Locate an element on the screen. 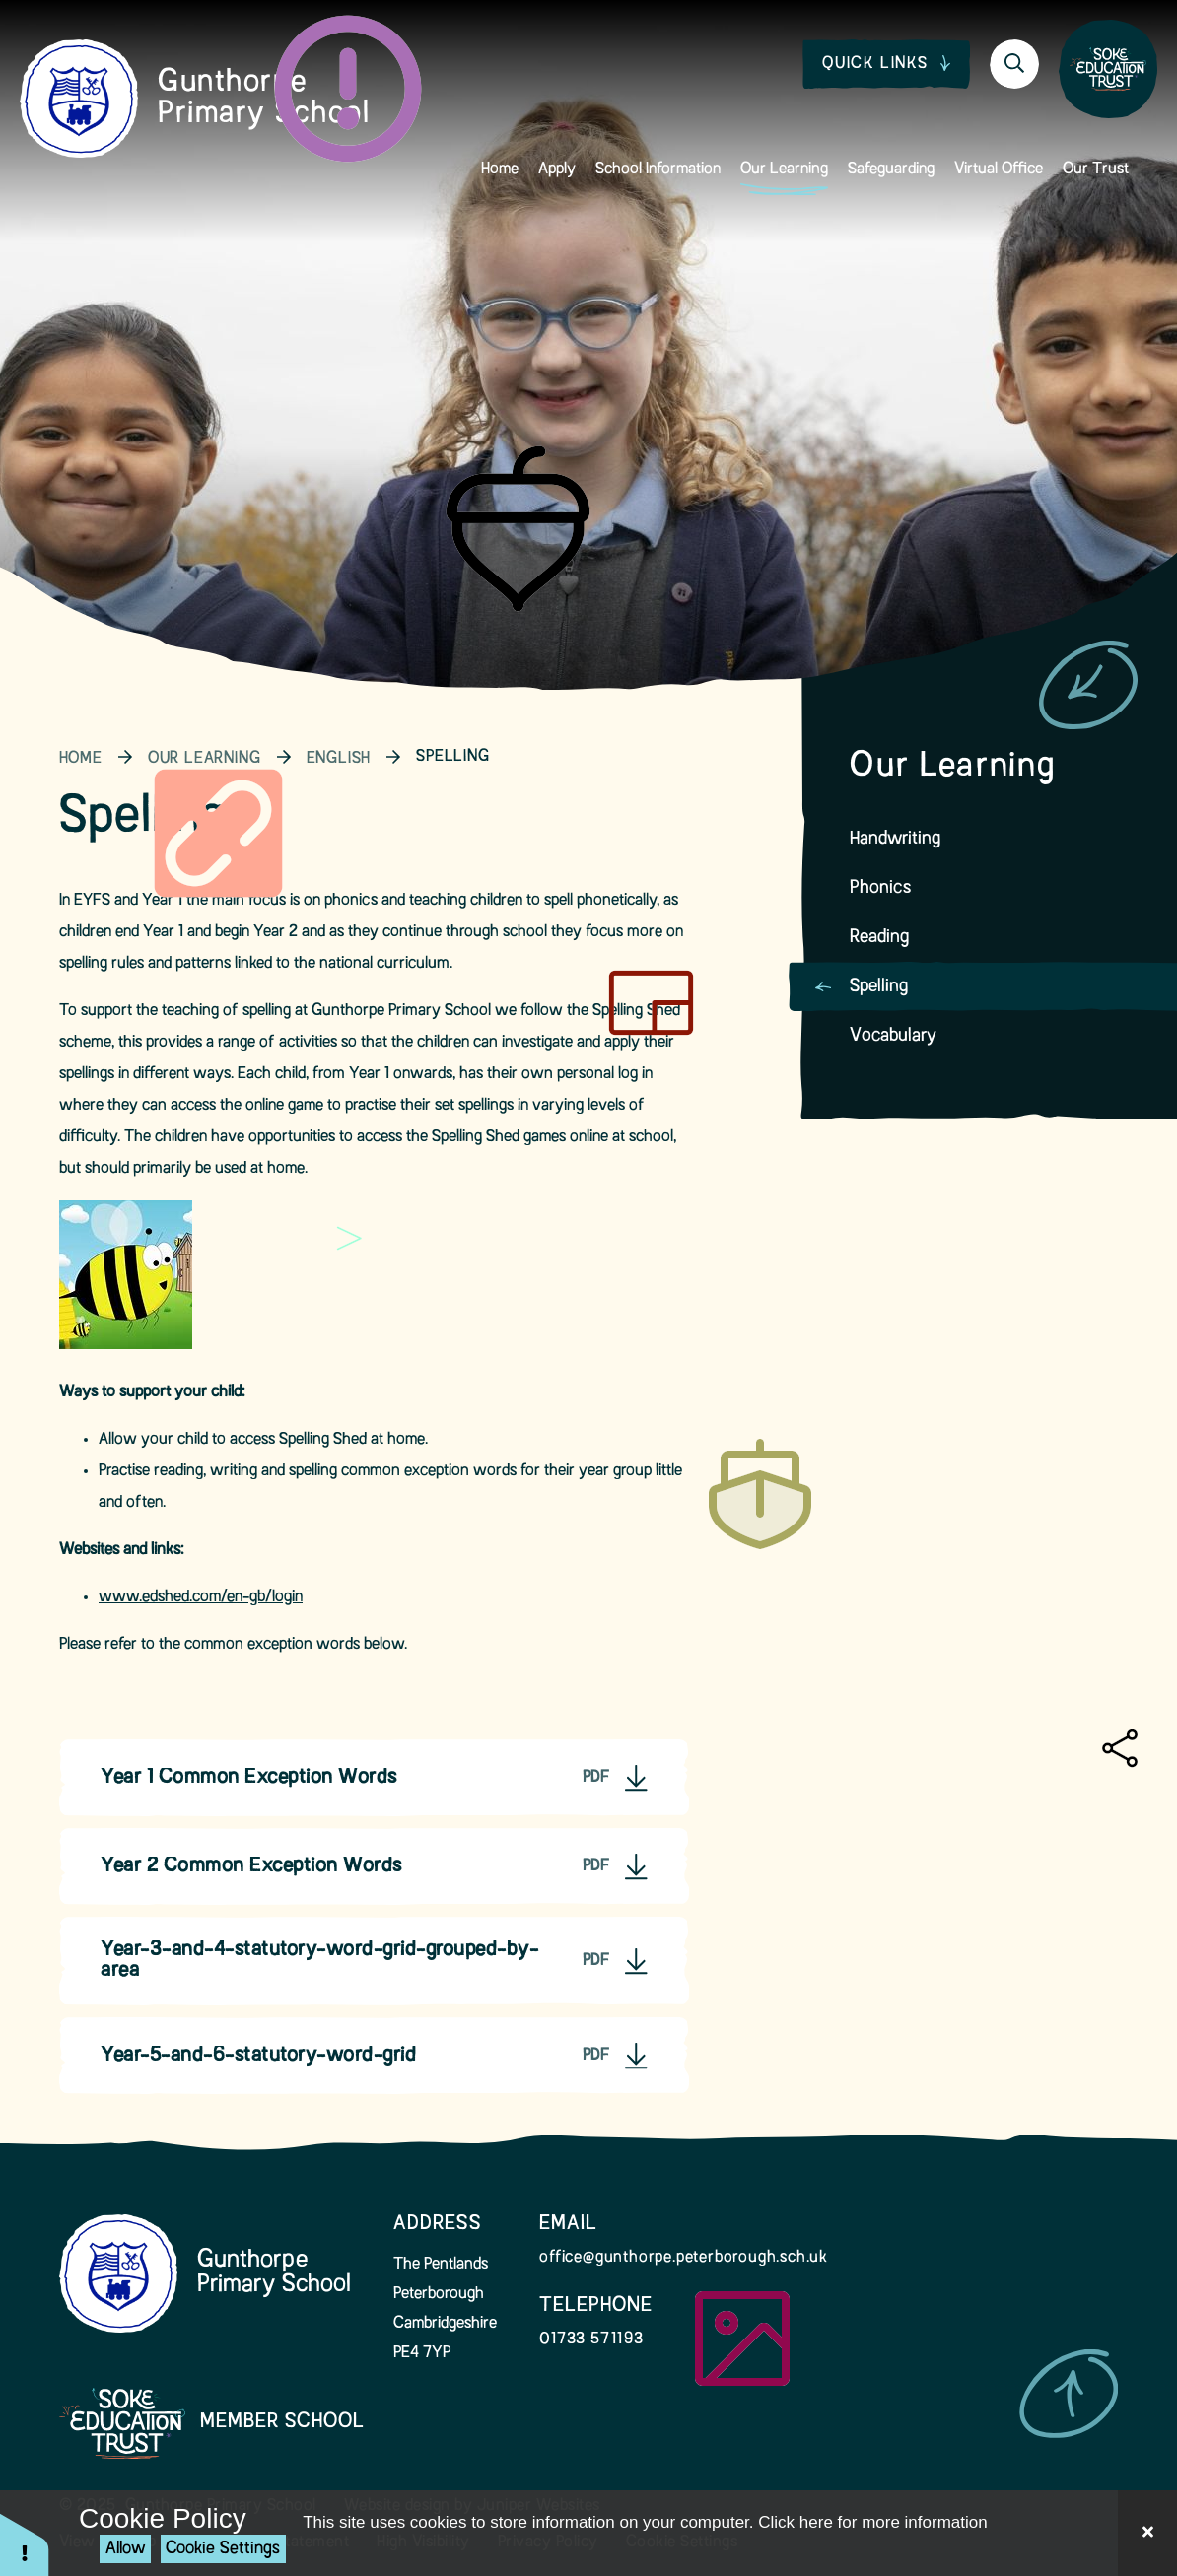 This screenshot has width=1177, height=2576. navigate to the next item or page is located at coordinates (347, 1238).